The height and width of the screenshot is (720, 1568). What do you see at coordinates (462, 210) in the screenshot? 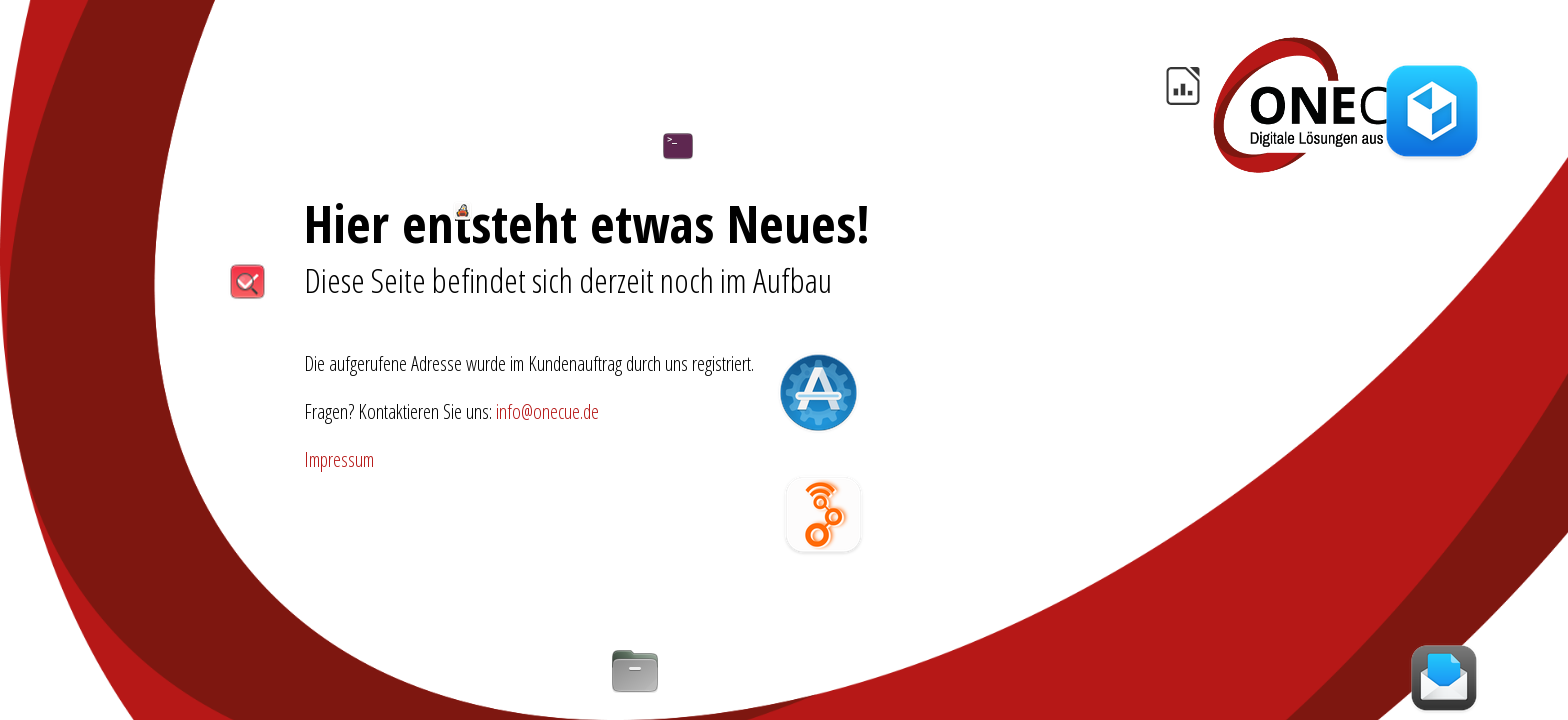
I see `launch supertuxkart racing game` at bounding box center [462, 210].